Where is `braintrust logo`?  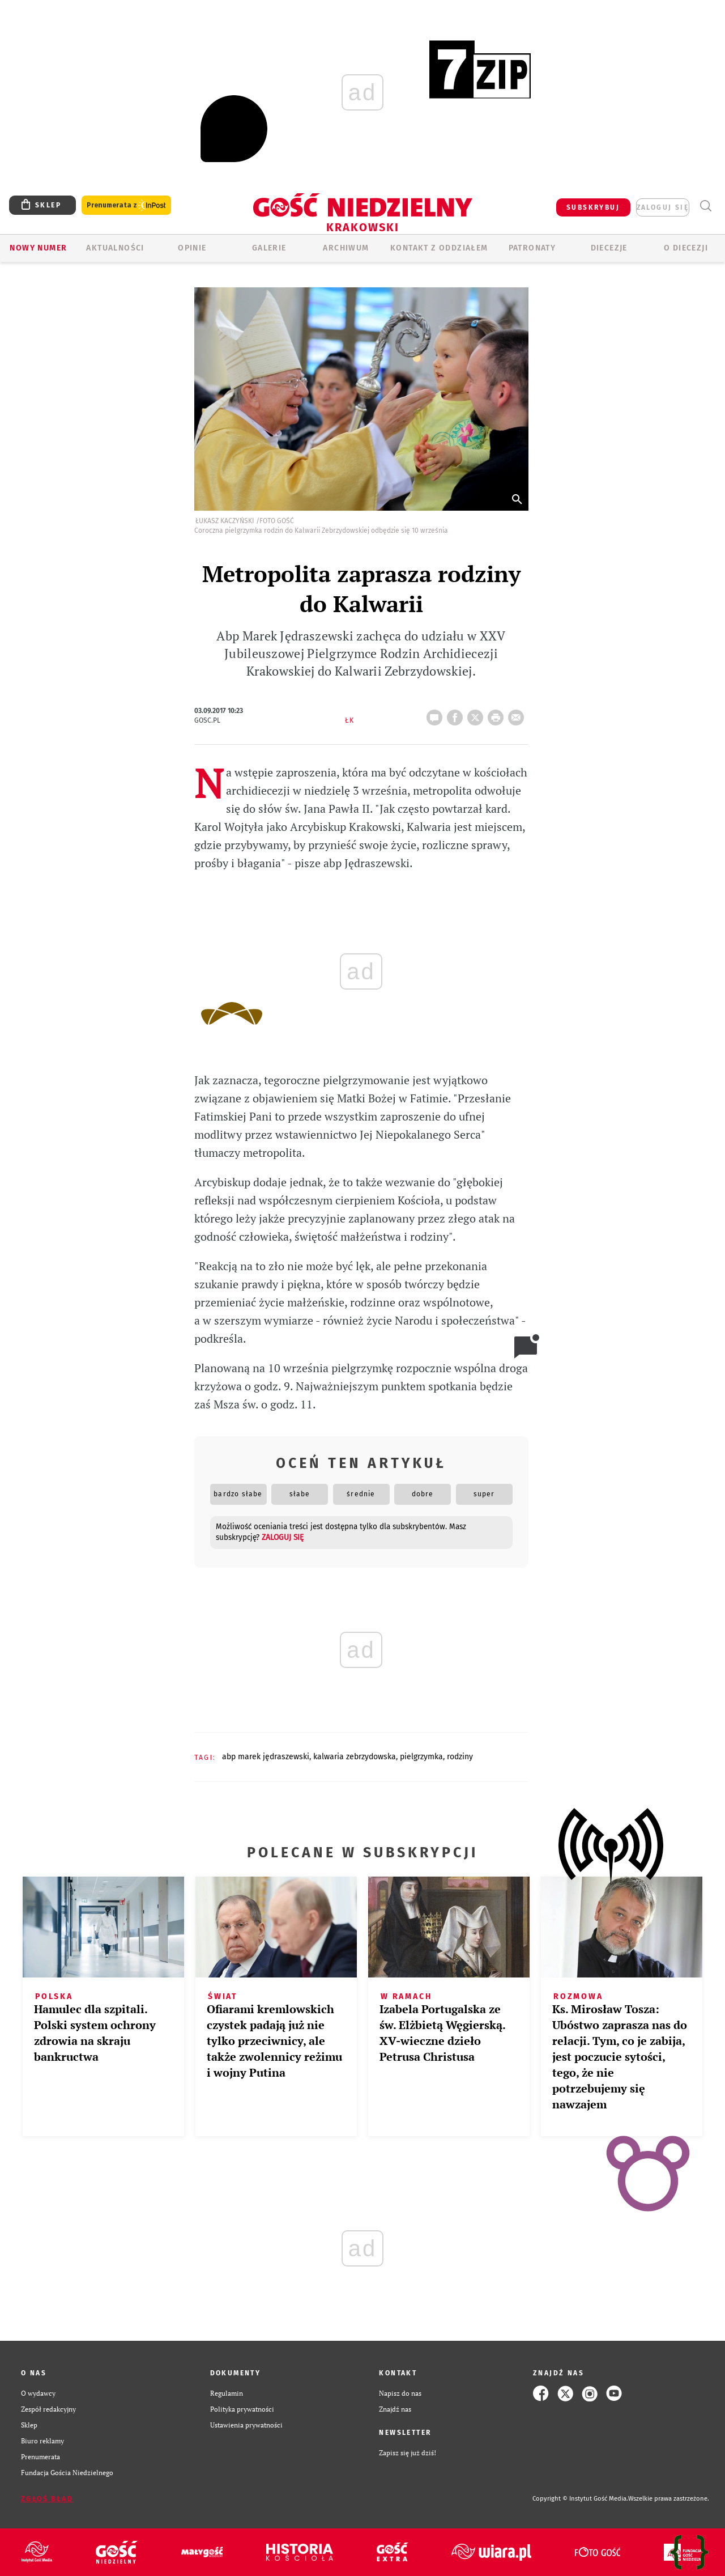
braintrust logo is located at coordinates (234, 129).